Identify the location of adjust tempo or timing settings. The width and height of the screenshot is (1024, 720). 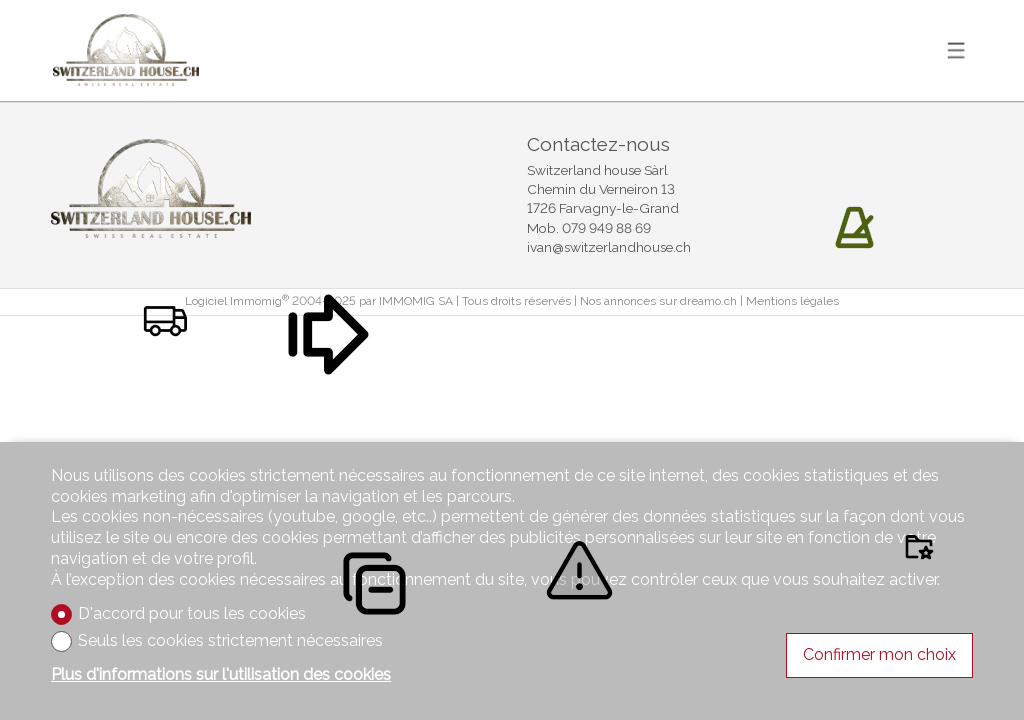
(854, 227).